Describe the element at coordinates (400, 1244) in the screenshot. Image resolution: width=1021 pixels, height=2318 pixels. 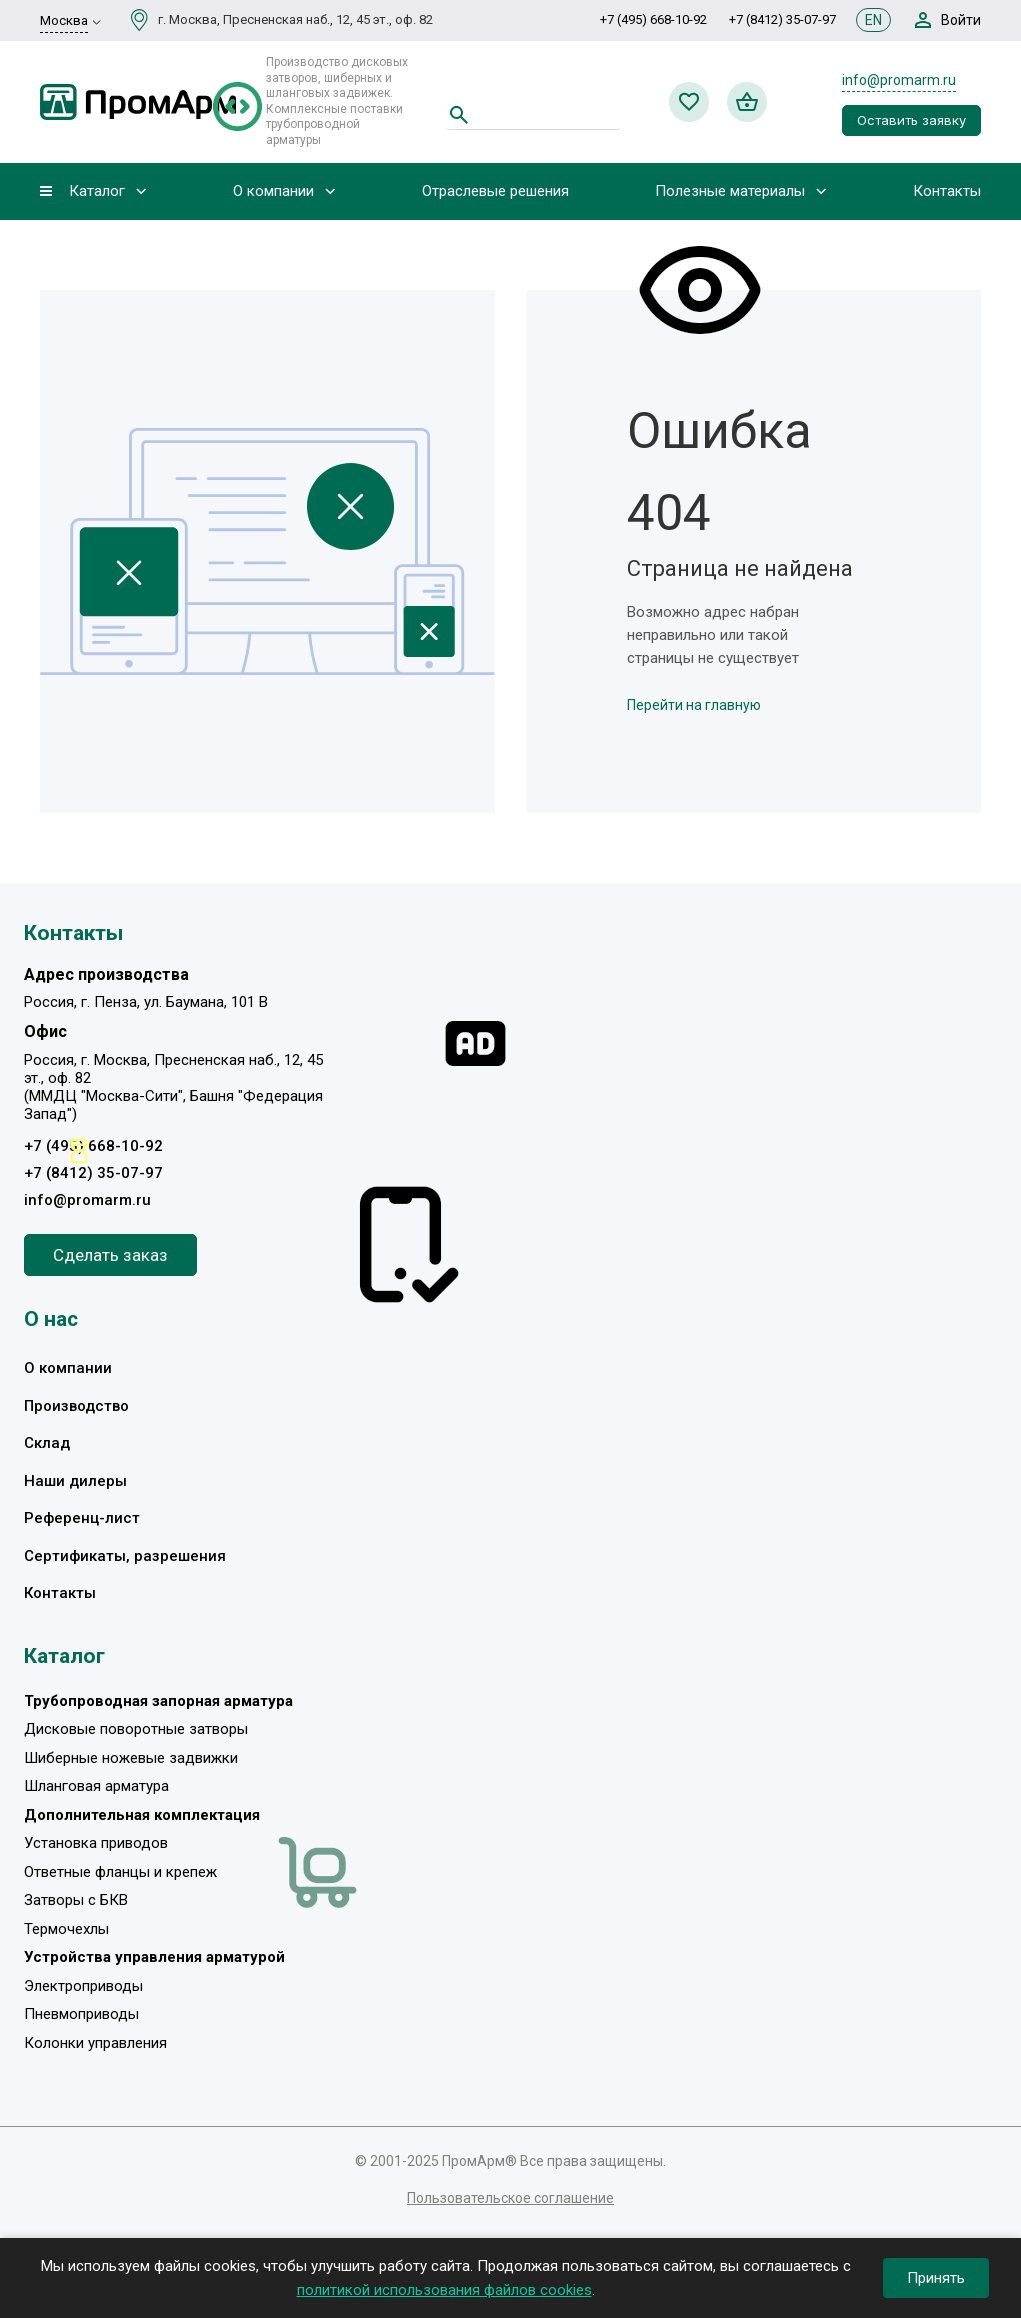
I see `mobile device verified successfully` at that location.